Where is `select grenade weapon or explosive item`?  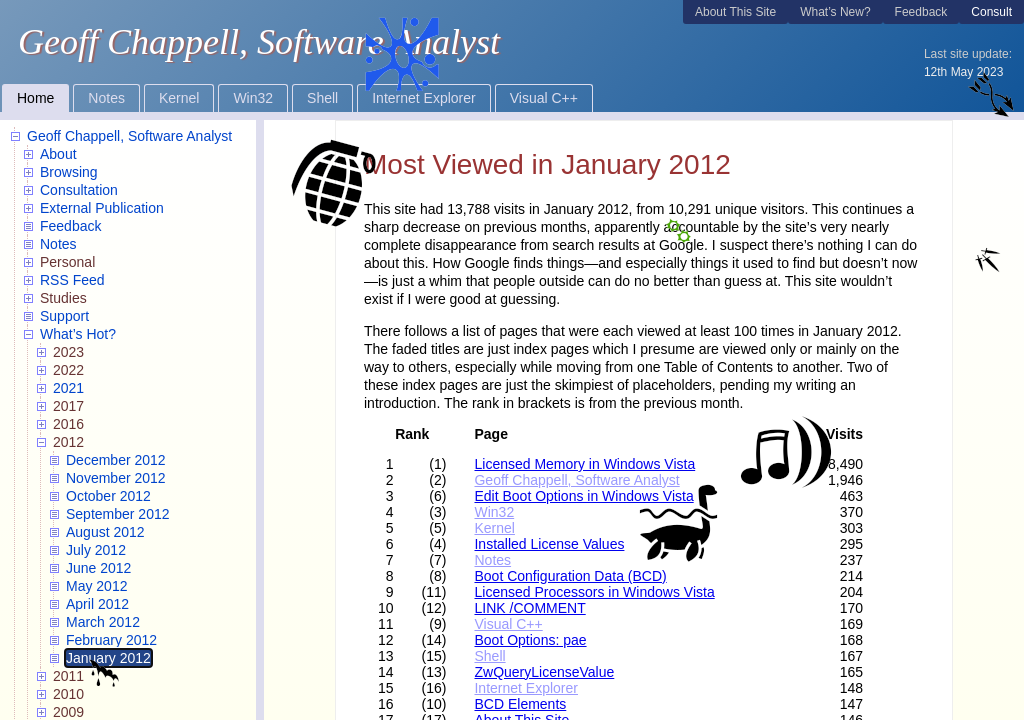 select grenade weapon or explosive item is located at coordinates (331, 182).